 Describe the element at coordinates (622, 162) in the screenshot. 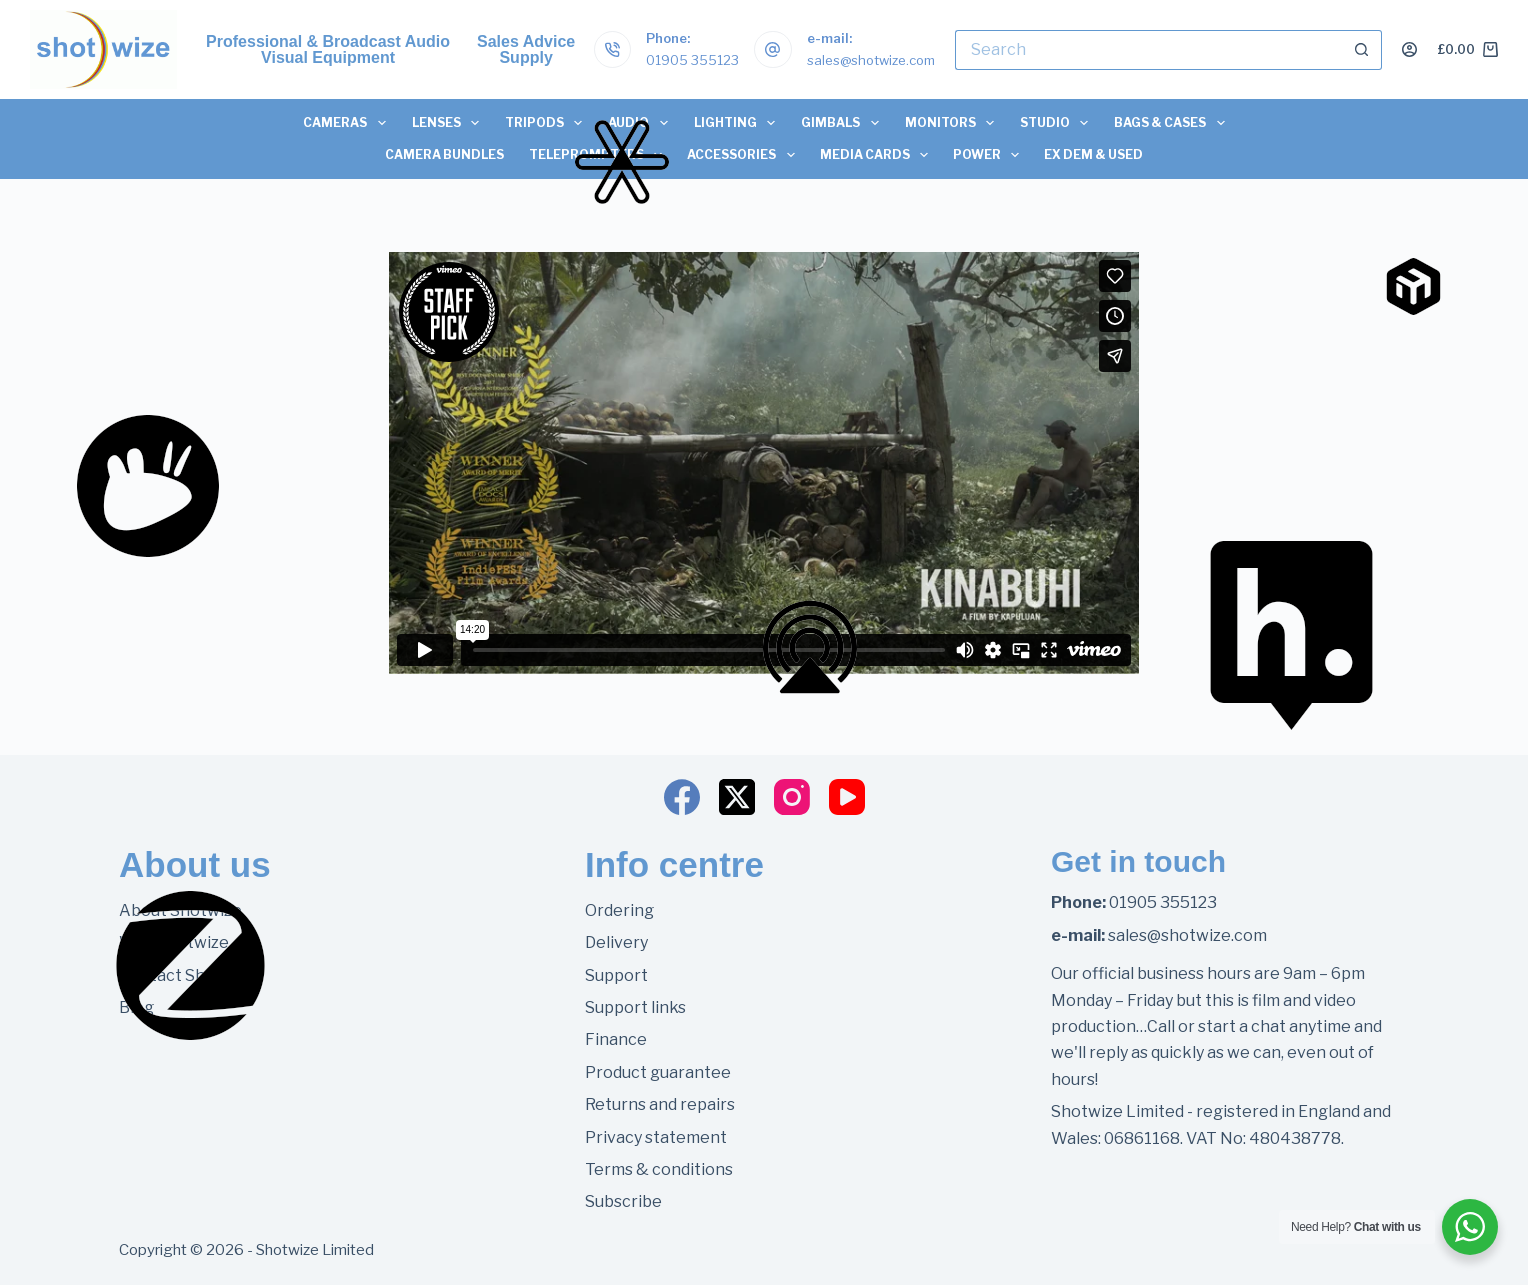

I see `open google authenticator app` at that location.